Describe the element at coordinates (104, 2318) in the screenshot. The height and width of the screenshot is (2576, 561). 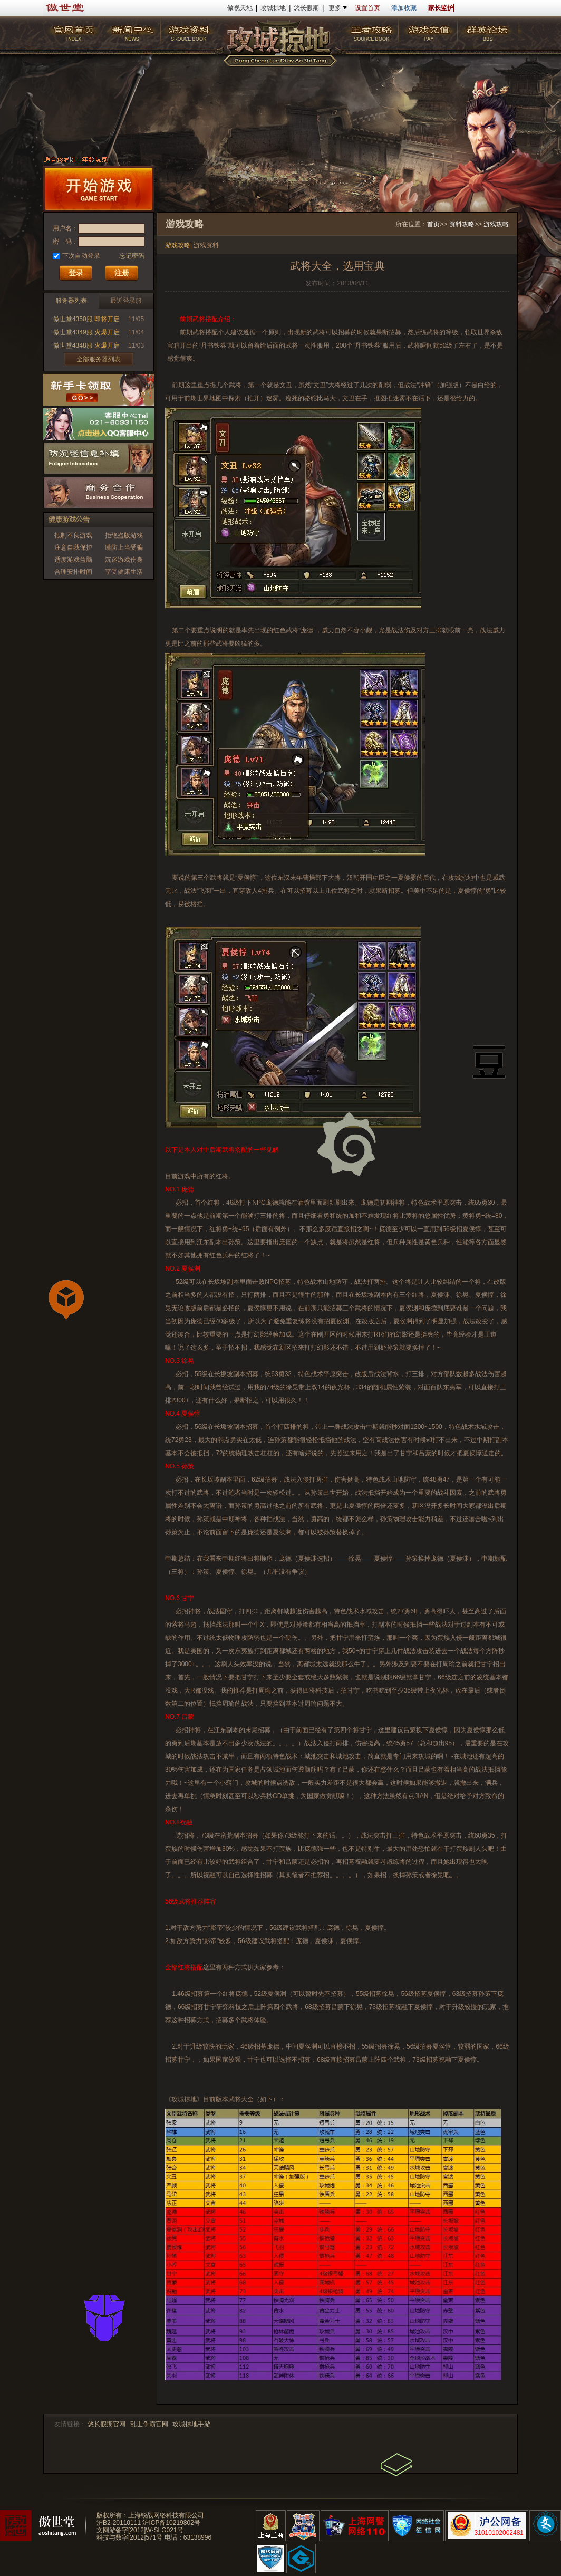
I see `primefaces framework logo` at that location.